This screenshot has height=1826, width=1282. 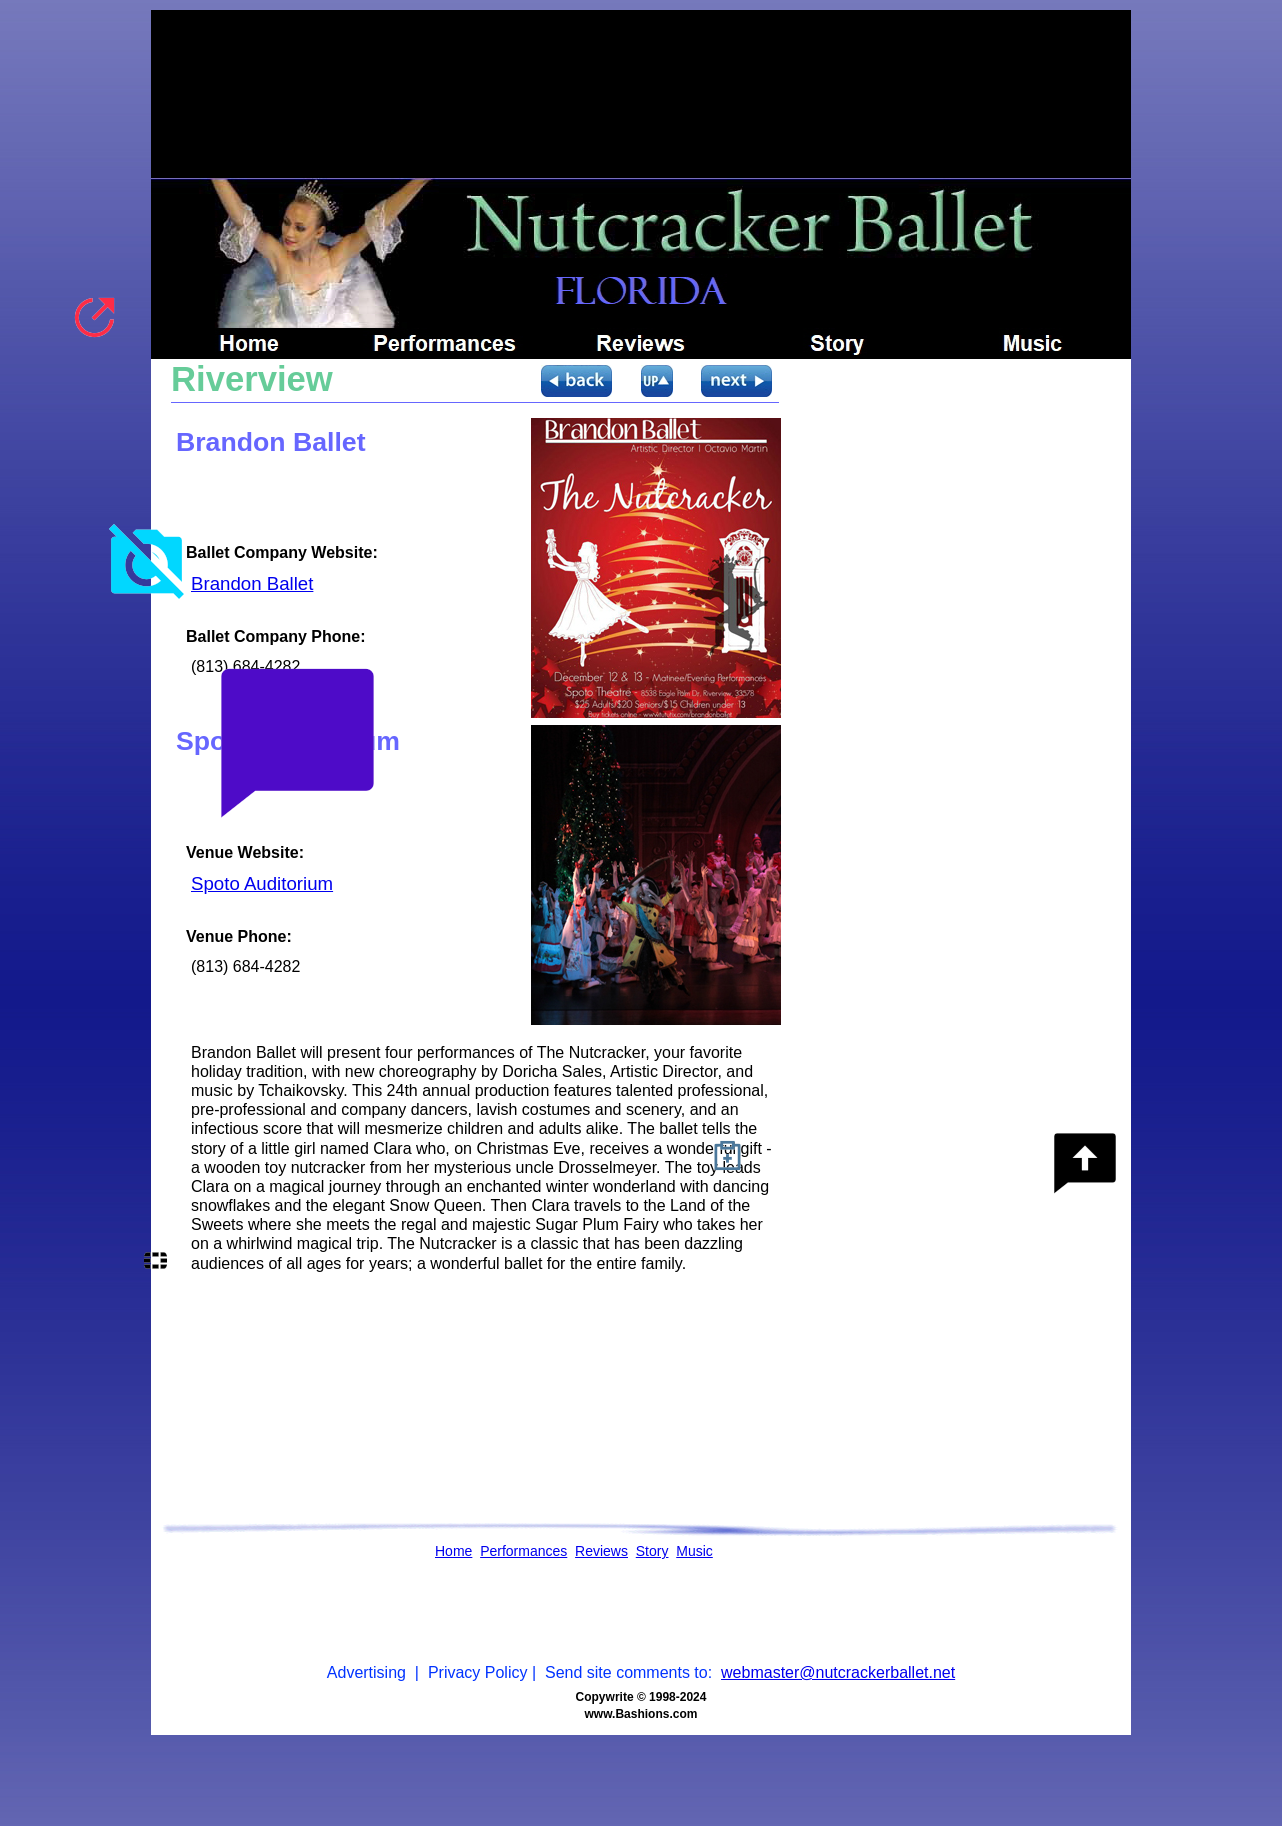 I want to click on upload a file to the conversation, so click(x=1085, y=1161).